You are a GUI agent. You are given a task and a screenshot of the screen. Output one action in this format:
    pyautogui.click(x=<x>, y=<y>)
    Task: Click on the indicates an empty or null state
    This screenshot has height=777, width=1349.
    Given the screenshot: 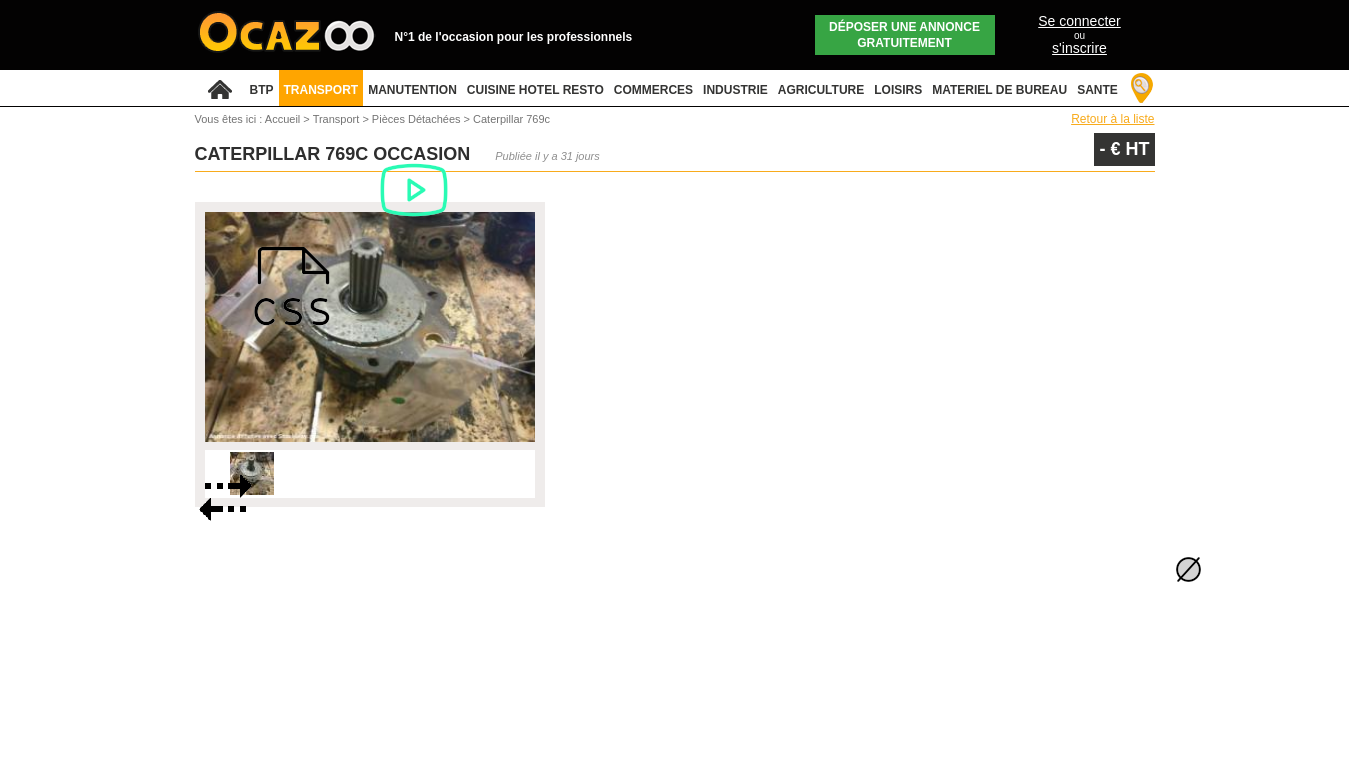 What is the action you would take?
    pyautogui.click(x=1188, y=569)
    